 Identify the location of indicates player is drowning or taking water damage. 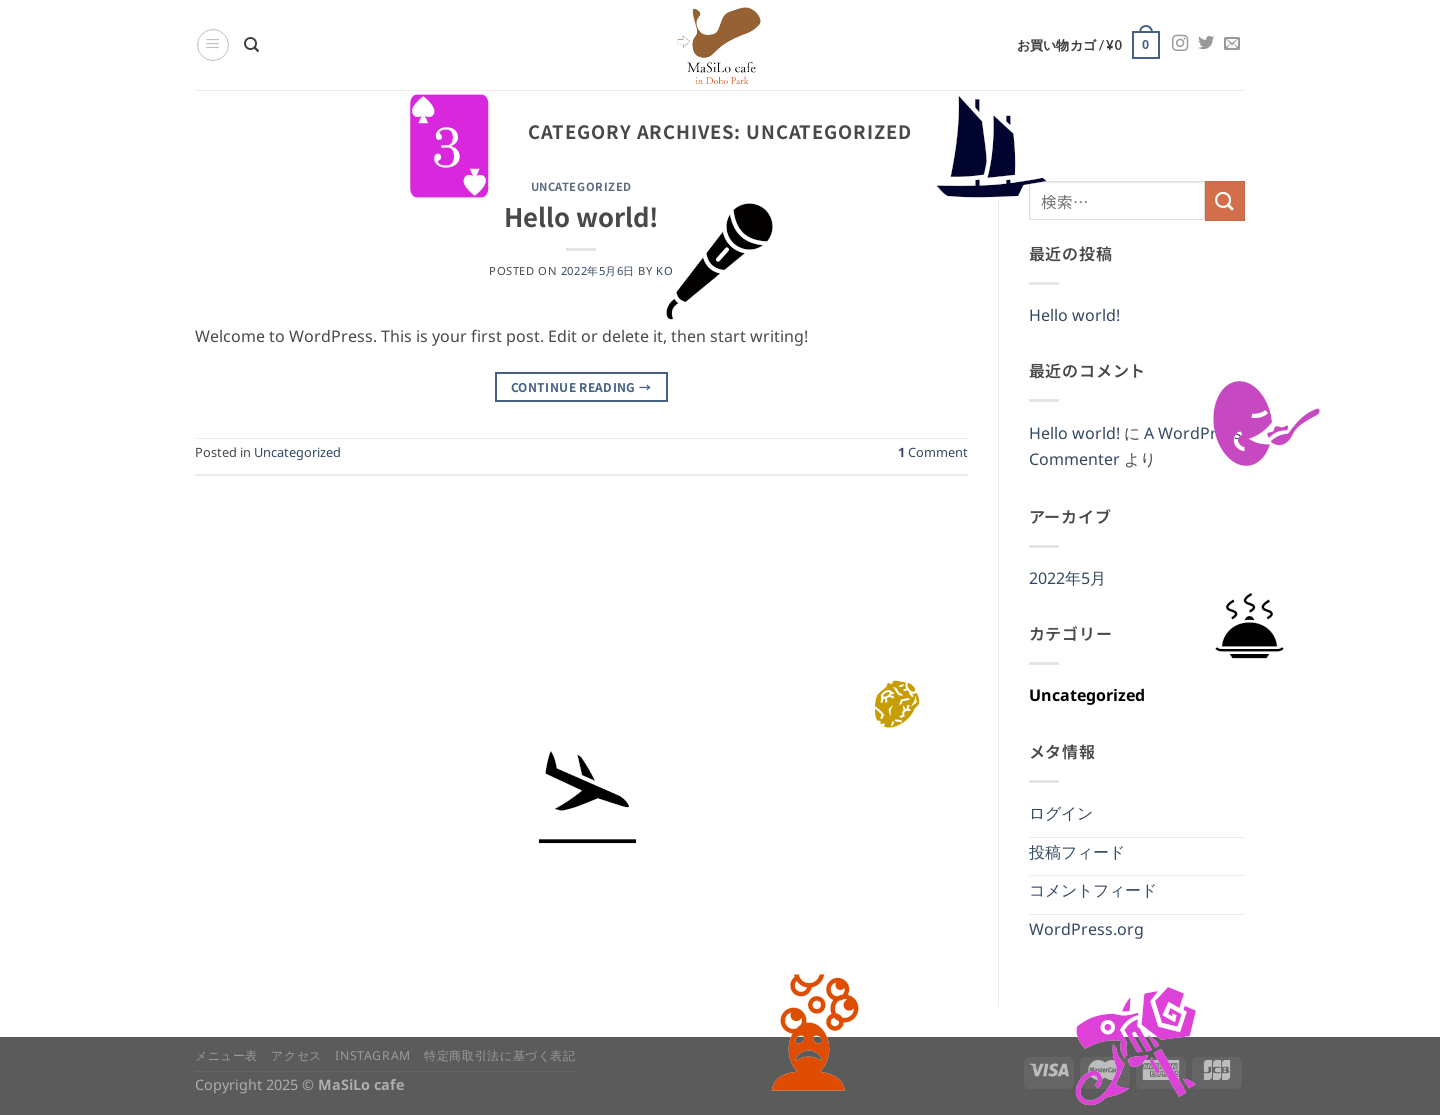
(809, 1033).